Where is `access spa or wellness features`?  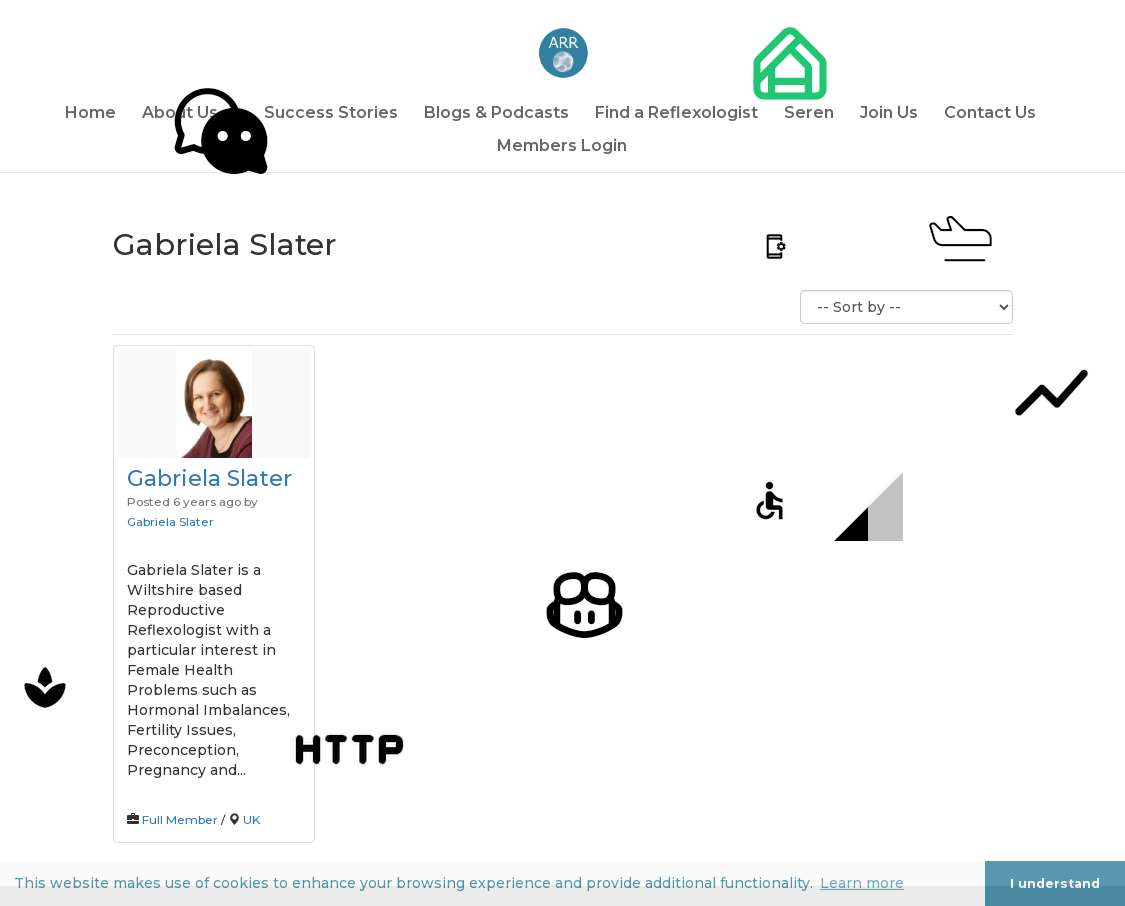
access spa or wellness features is located at coordinates (45, 687).